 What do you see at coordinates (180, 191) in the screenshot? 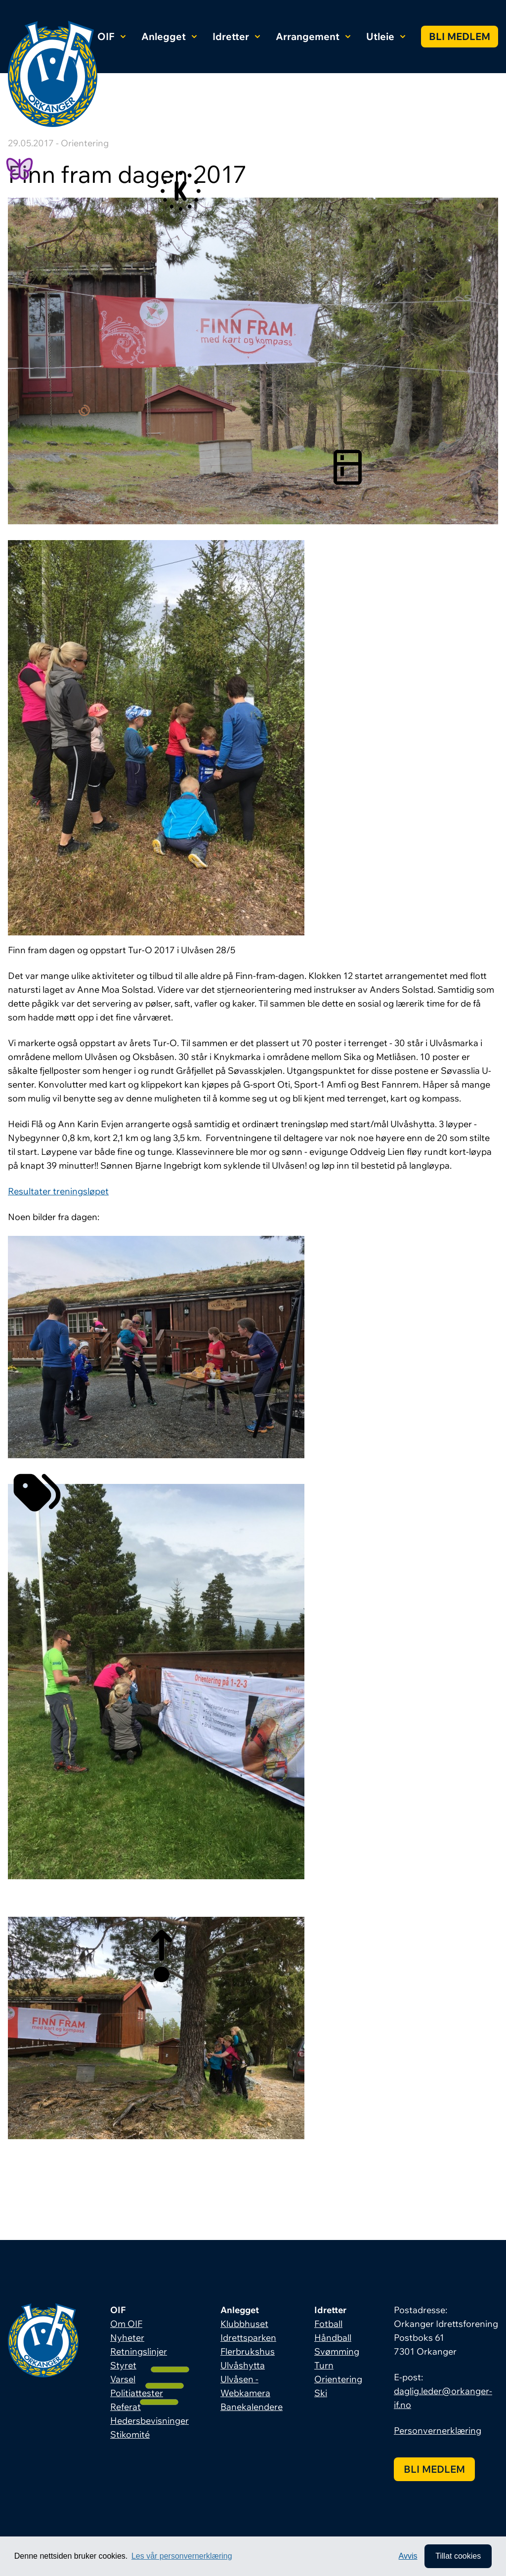
I see `indicates a keyboard shortcut or hotkey` at bounding box center [180, 191].